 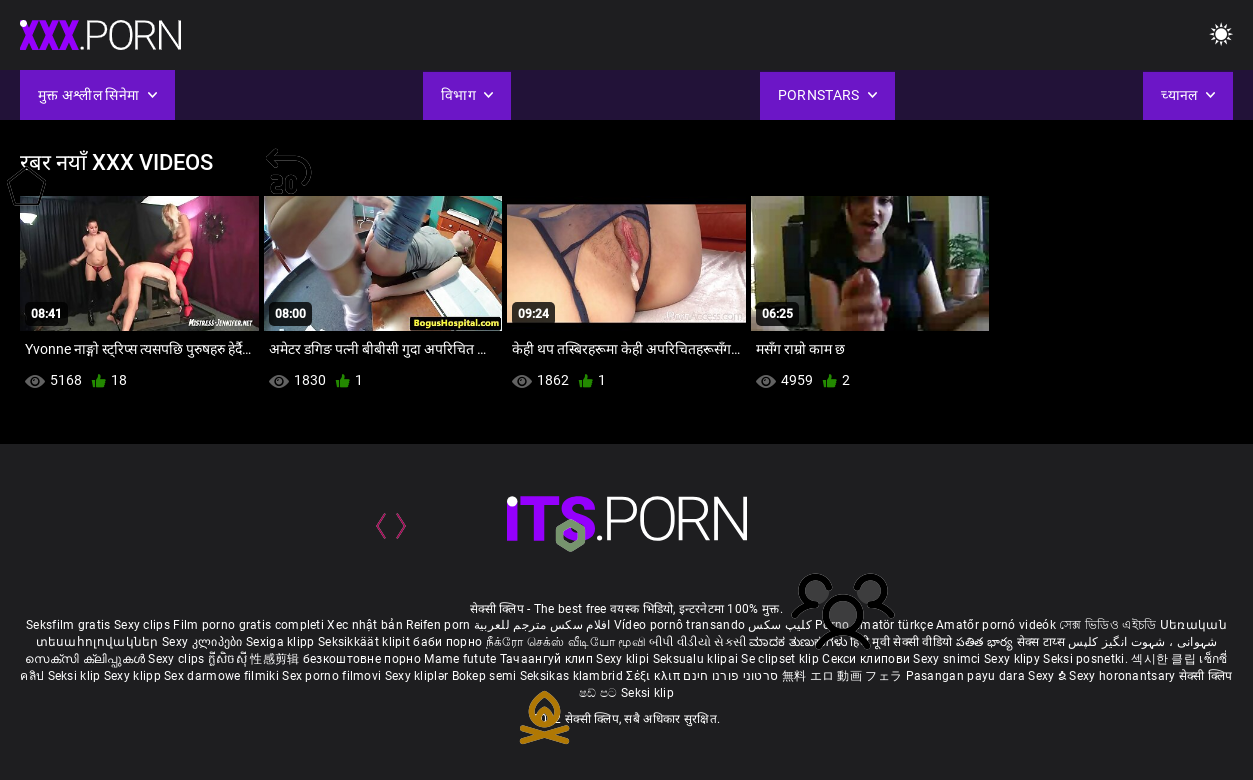 What do you see at coordinates (391, 526) in the screenshot?
I see `view or edit source code` at bounding box center [391, 526].